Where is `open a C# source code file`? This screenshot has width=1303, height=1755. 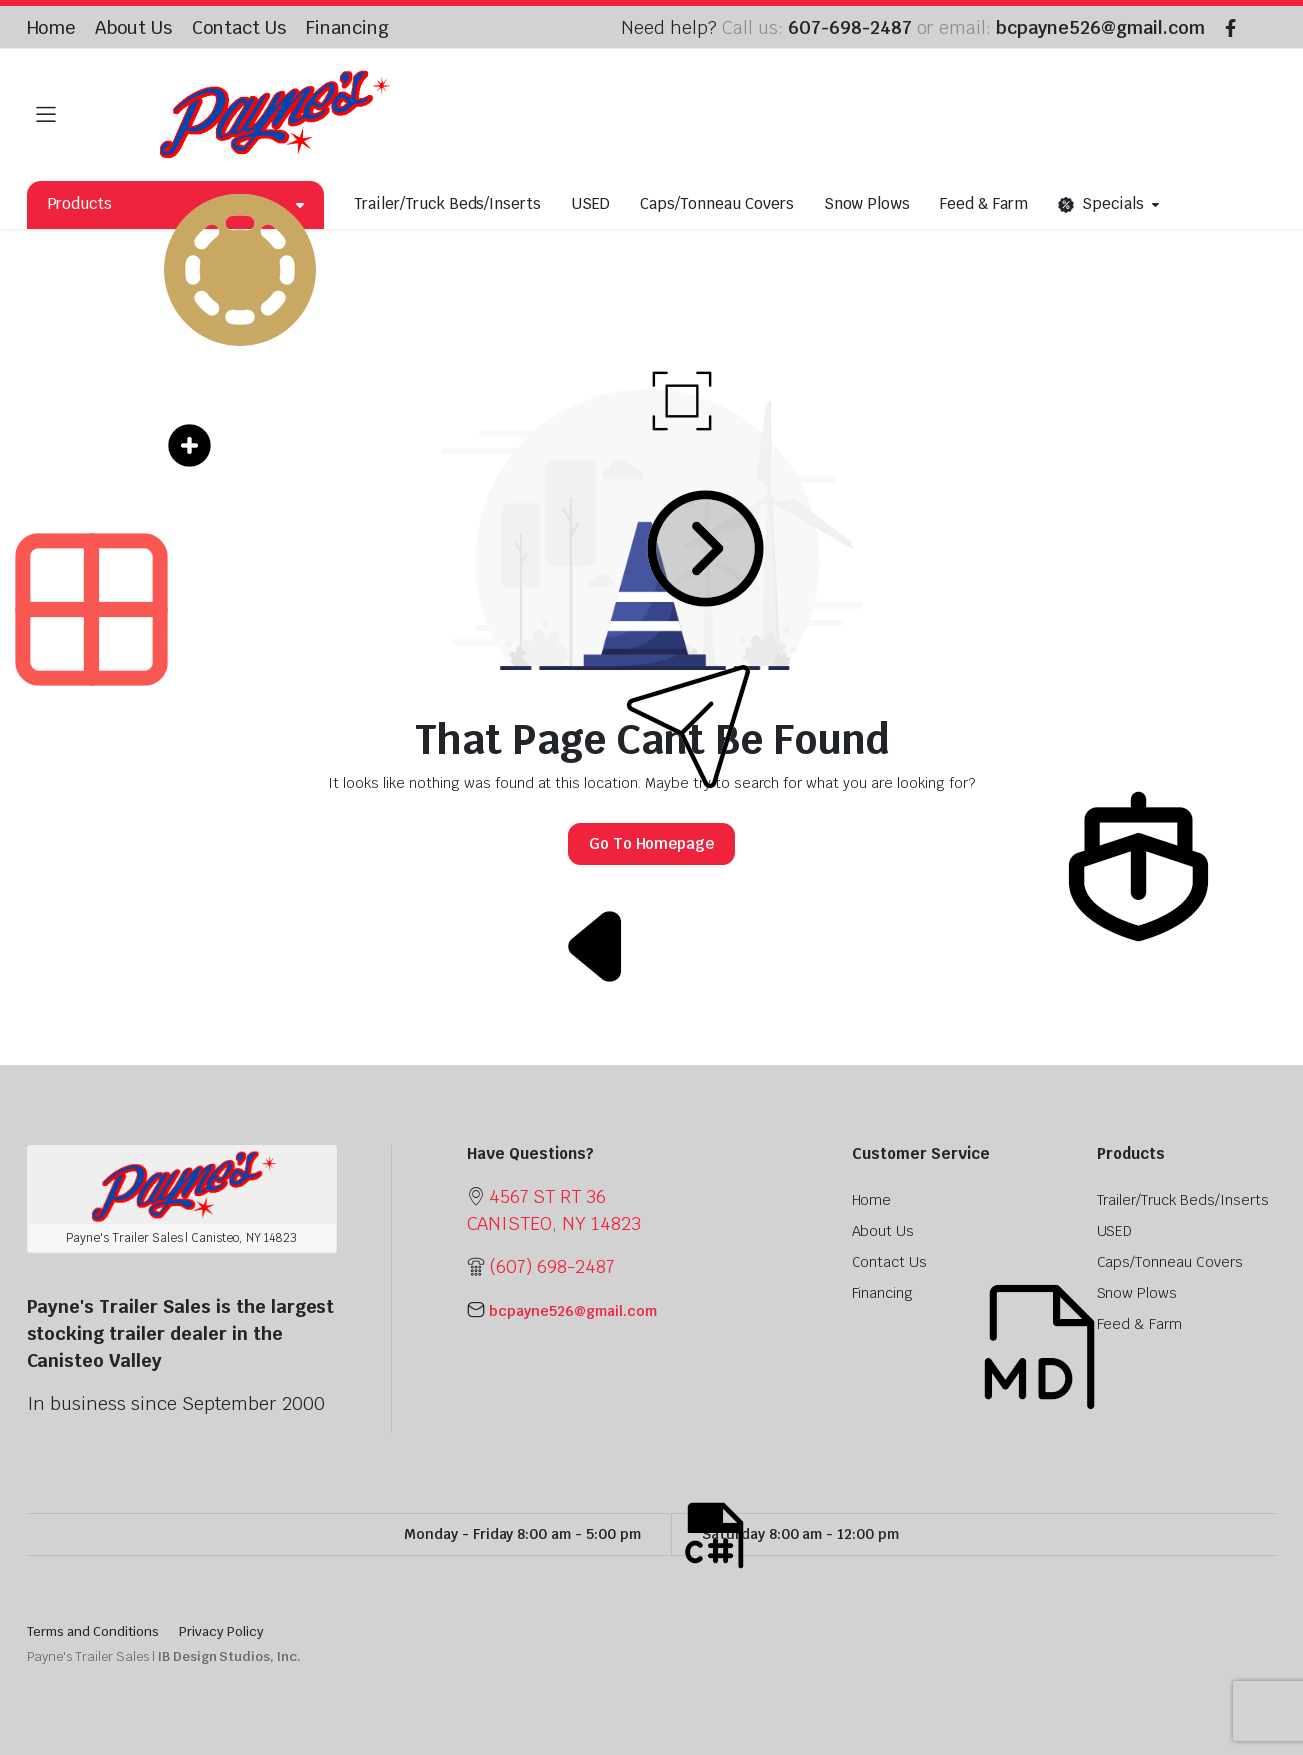
open a C# source code file is located at coordinates (715, 1535).